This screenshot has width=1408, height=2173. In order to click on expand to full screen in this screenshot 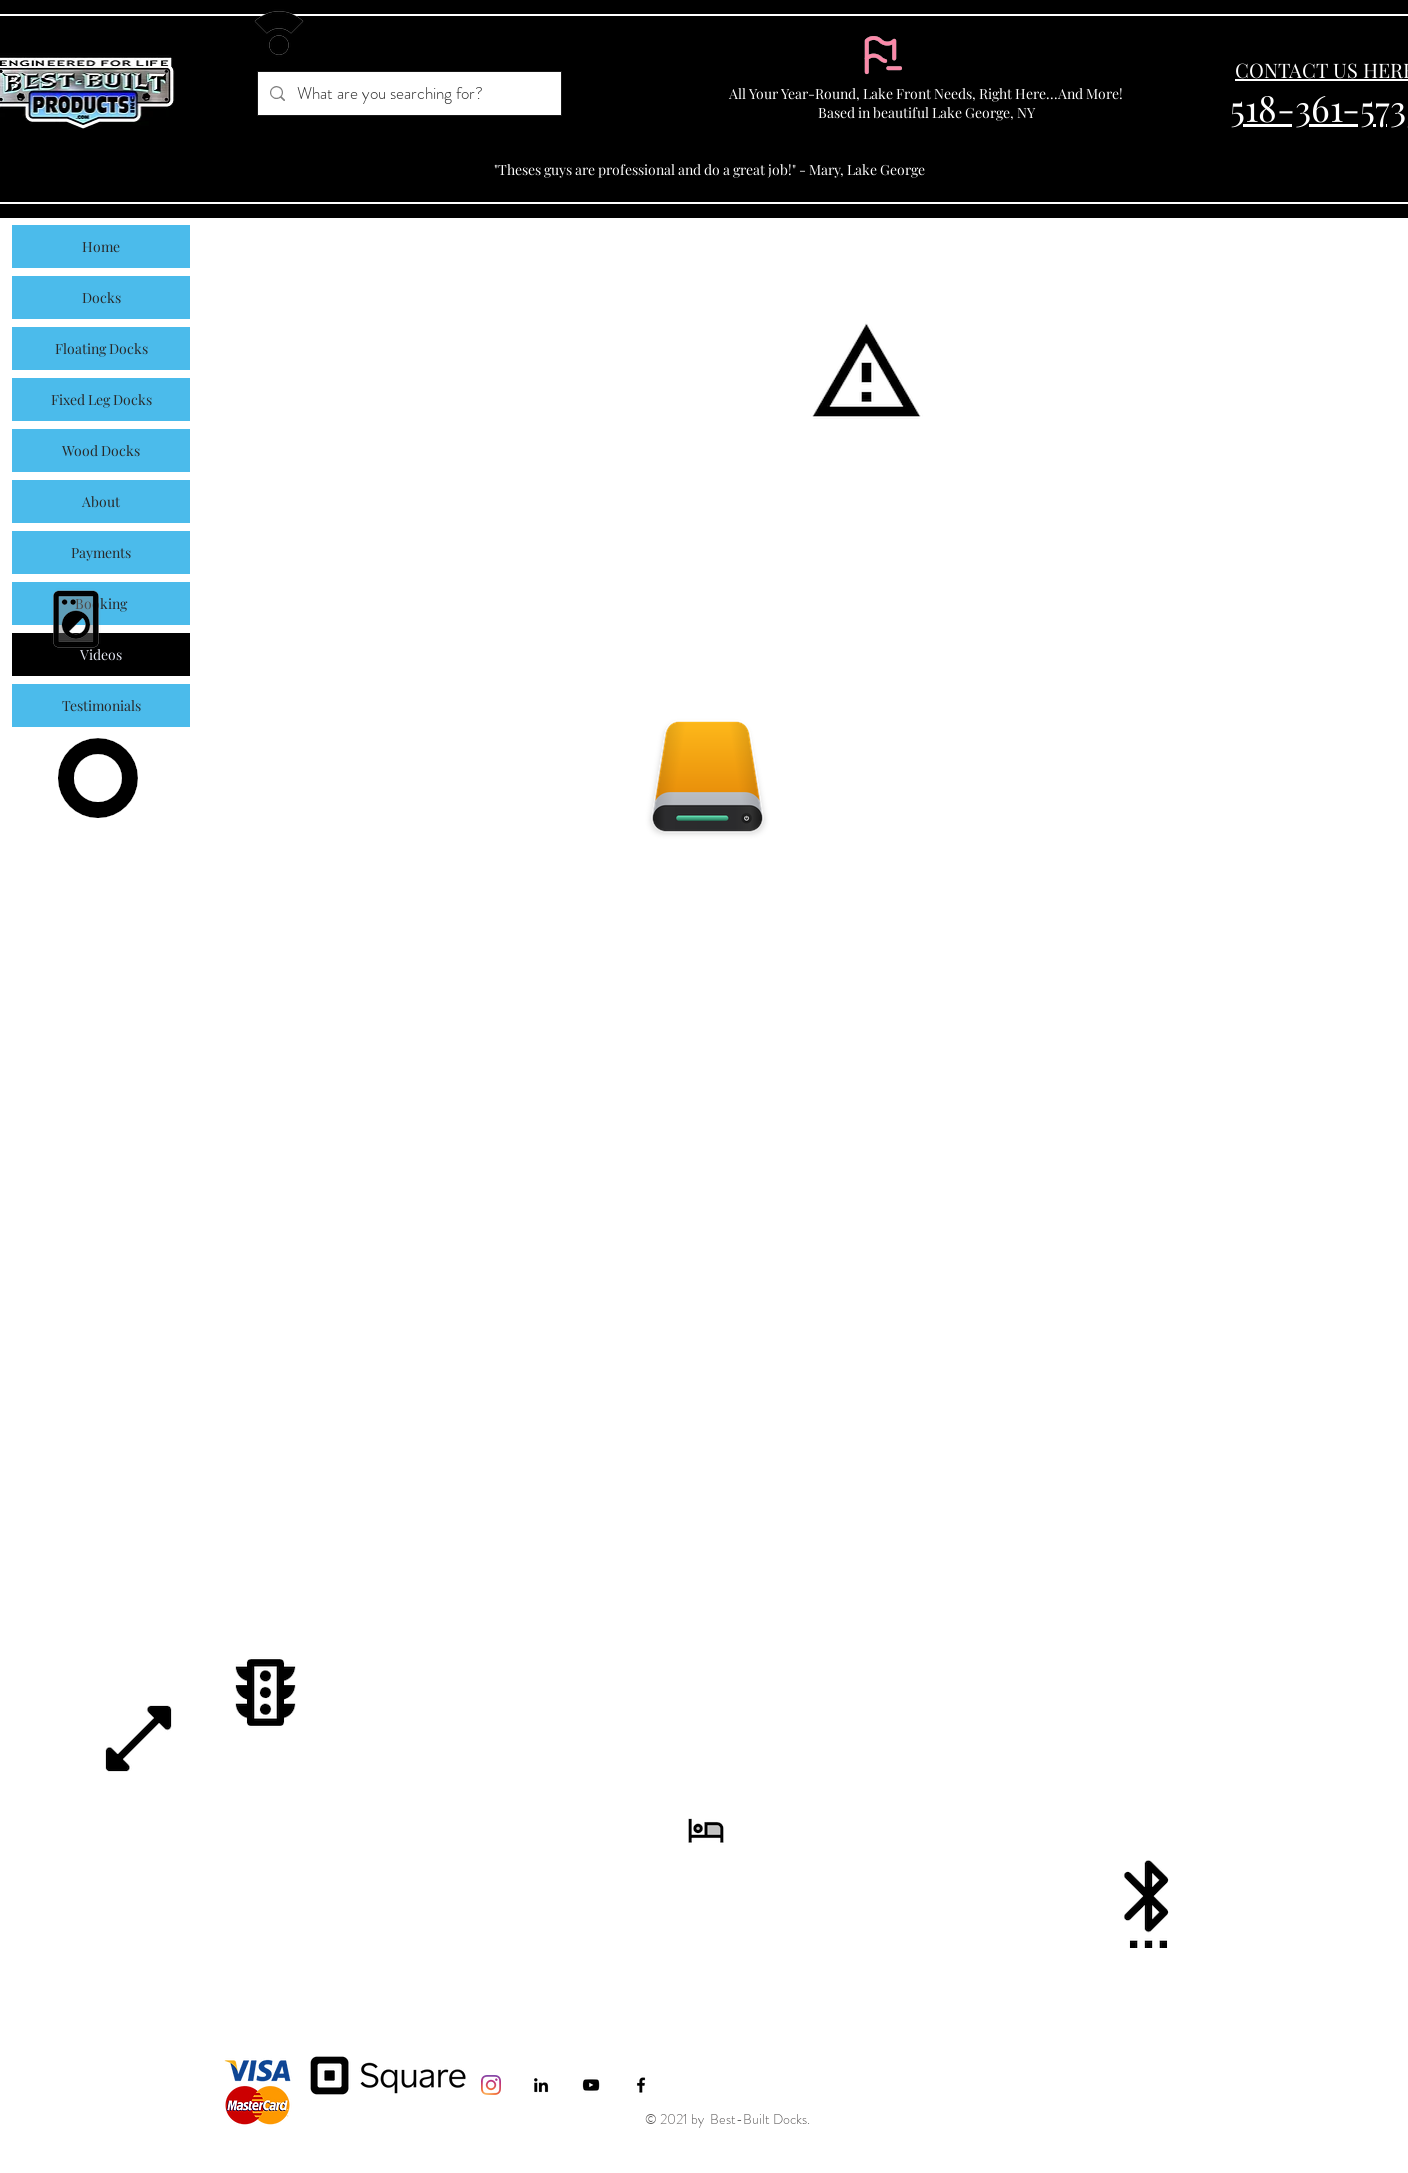, I will do `click(138, 1738)`.